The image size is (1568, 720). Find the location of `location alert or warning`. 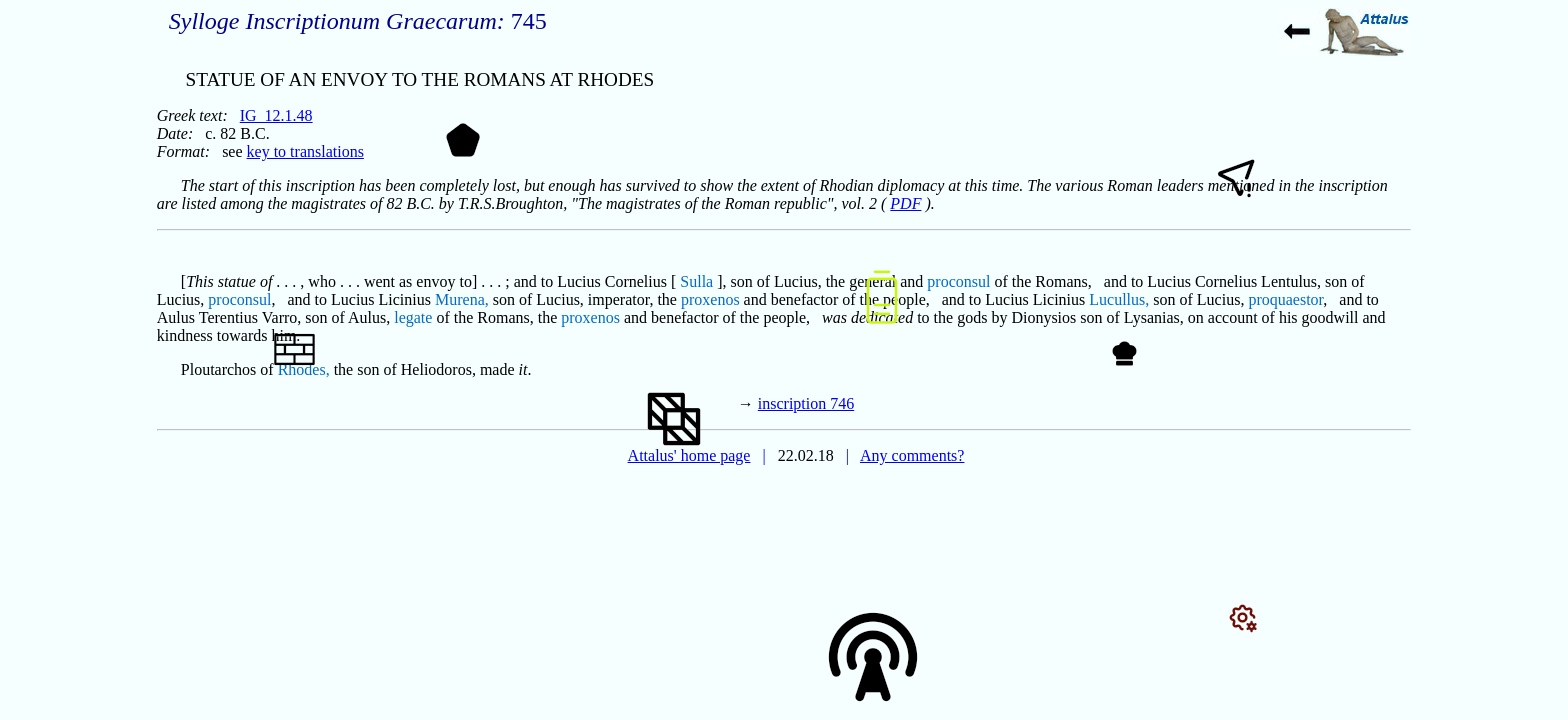

location alert or warning is located at coordinates (1236, 177).